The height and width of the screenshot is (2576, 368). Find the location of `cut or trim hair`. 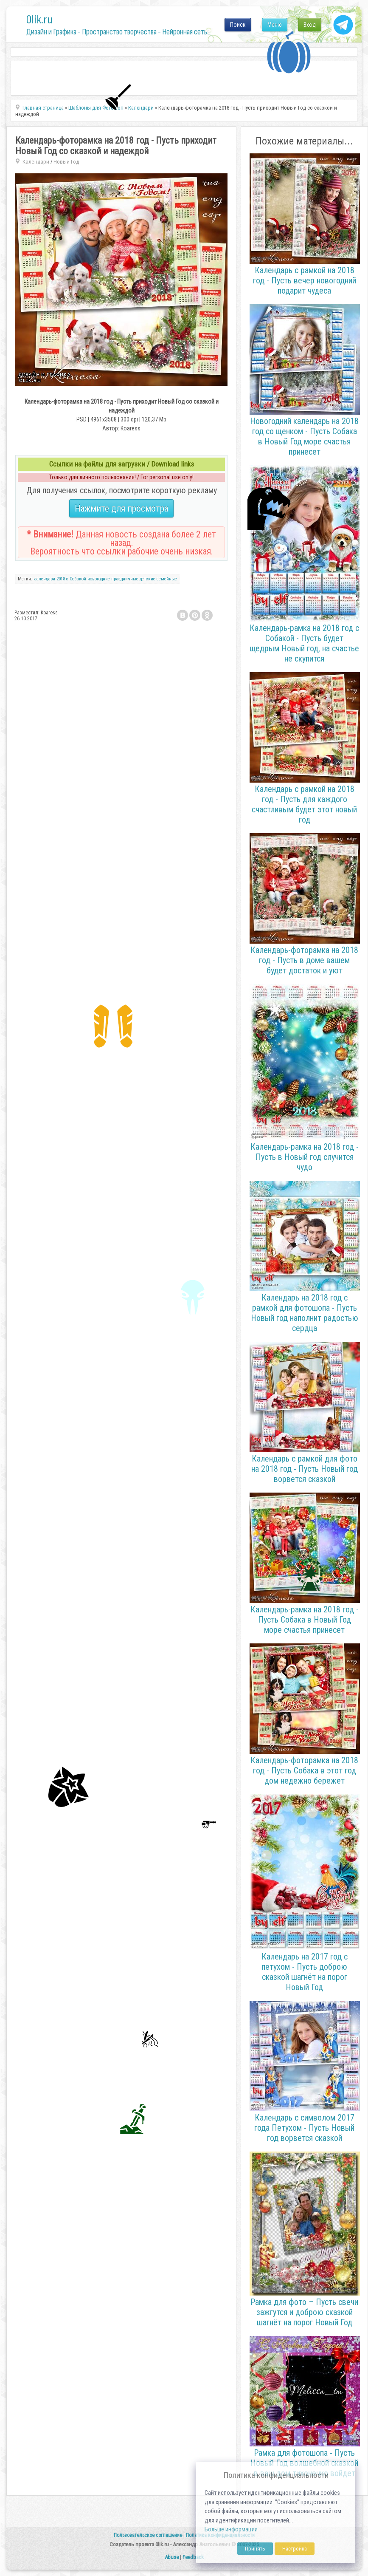

cut or trim hair is located at coordinates (150, 2039).